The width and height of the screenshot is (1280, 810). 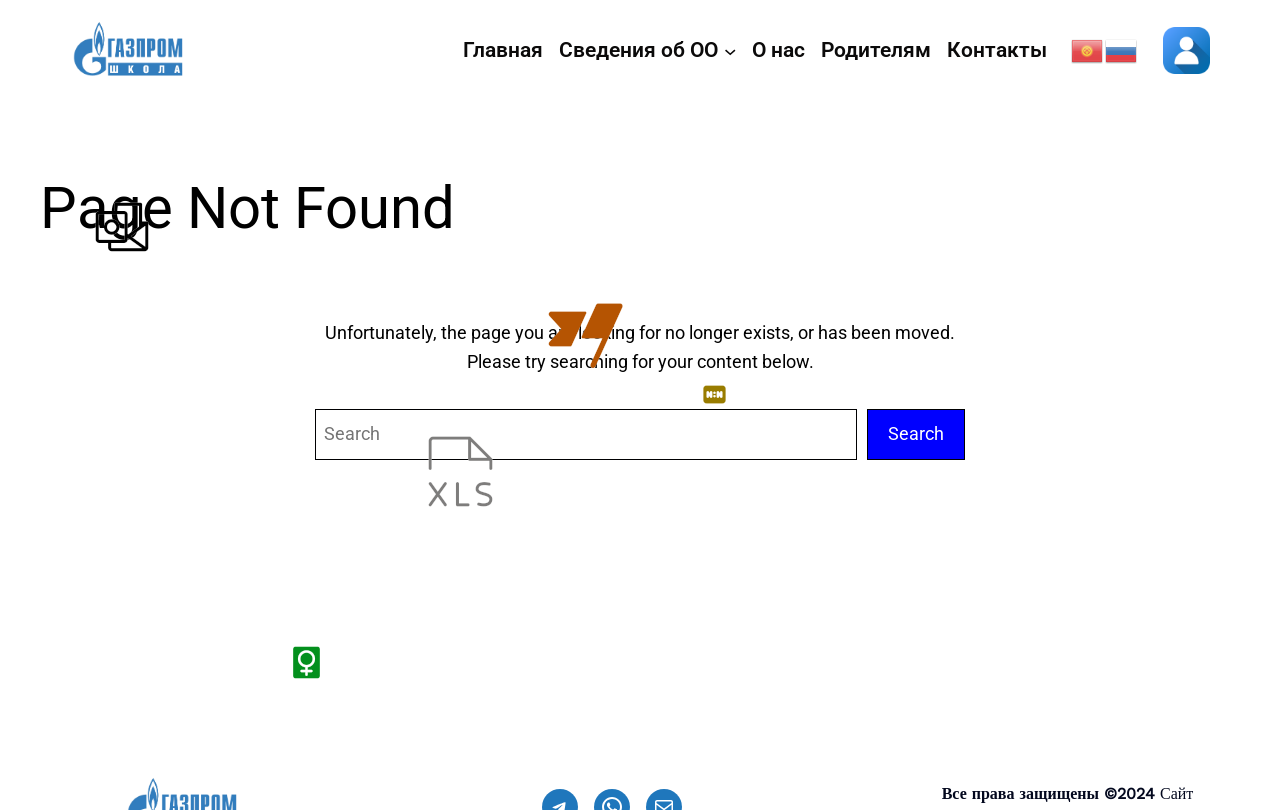 I want to click on flag or bookmark content for later review, so click(x=585, y=333).